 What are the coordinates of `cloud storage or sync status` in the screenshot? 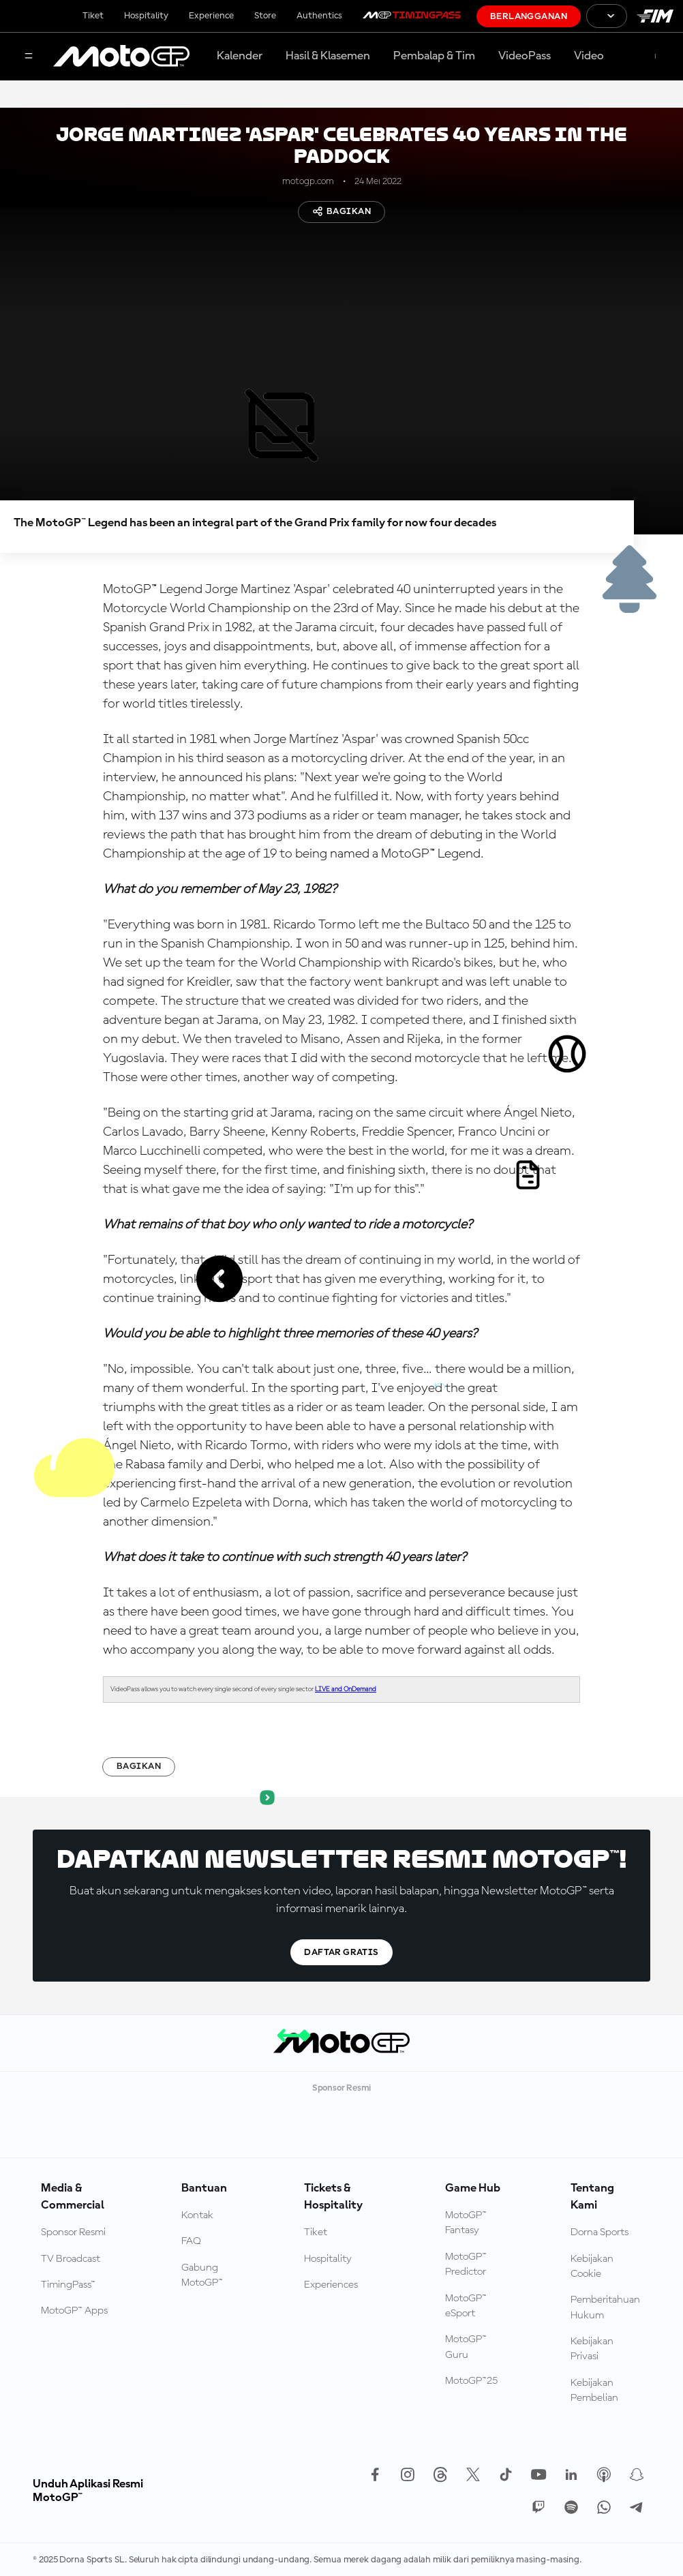 It's located at (74, 1468).